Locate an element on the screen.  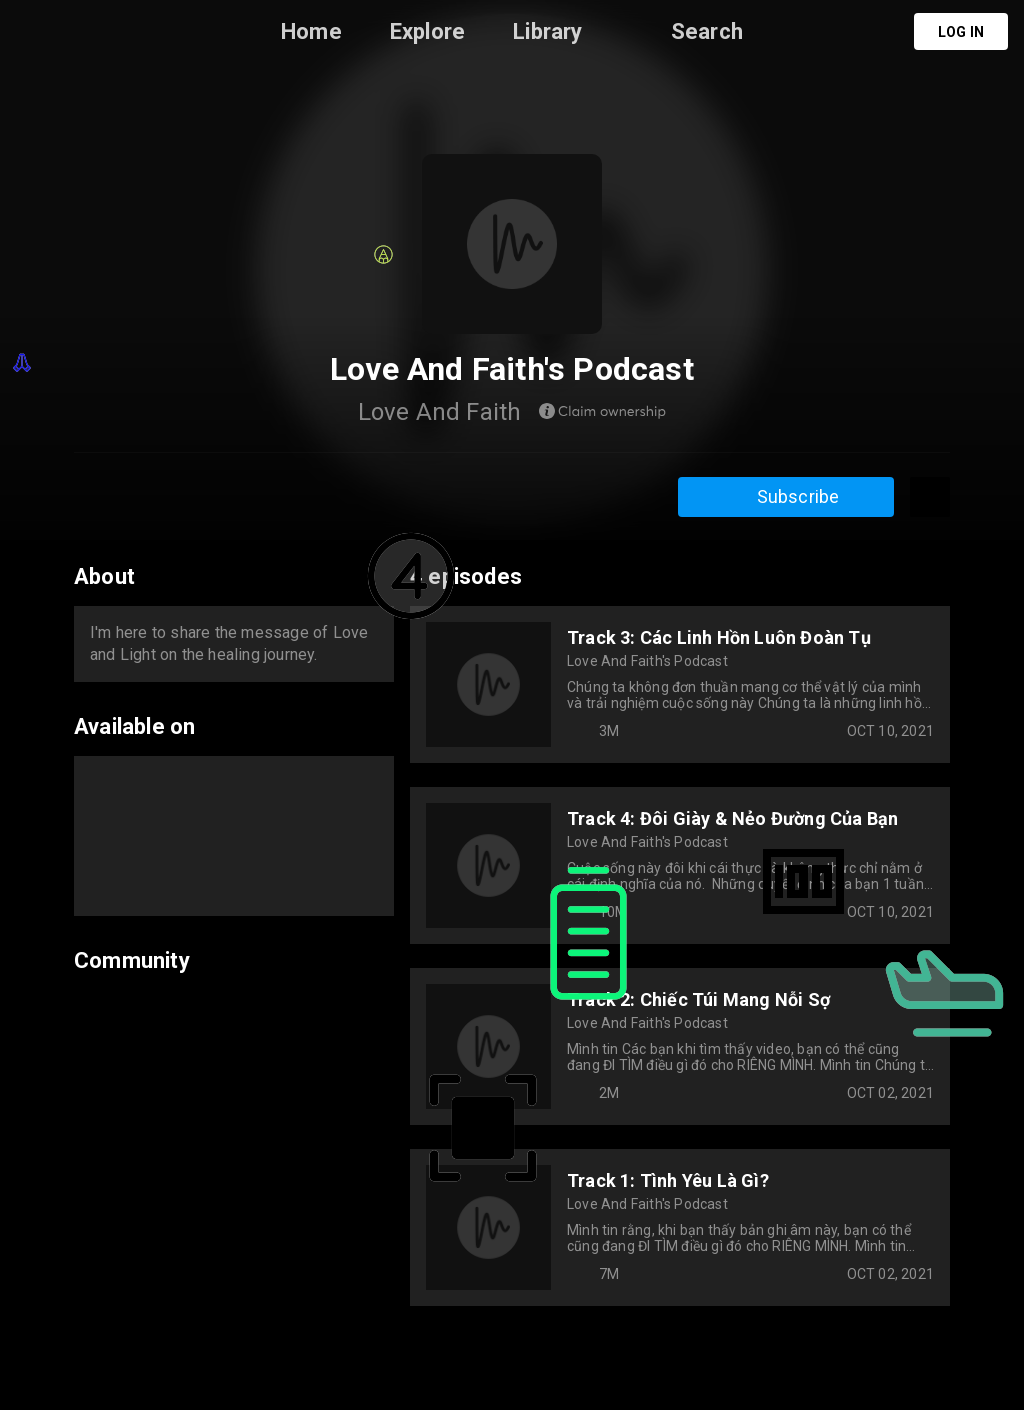
express gratitude or thanks is located at coordinates (22, 363).